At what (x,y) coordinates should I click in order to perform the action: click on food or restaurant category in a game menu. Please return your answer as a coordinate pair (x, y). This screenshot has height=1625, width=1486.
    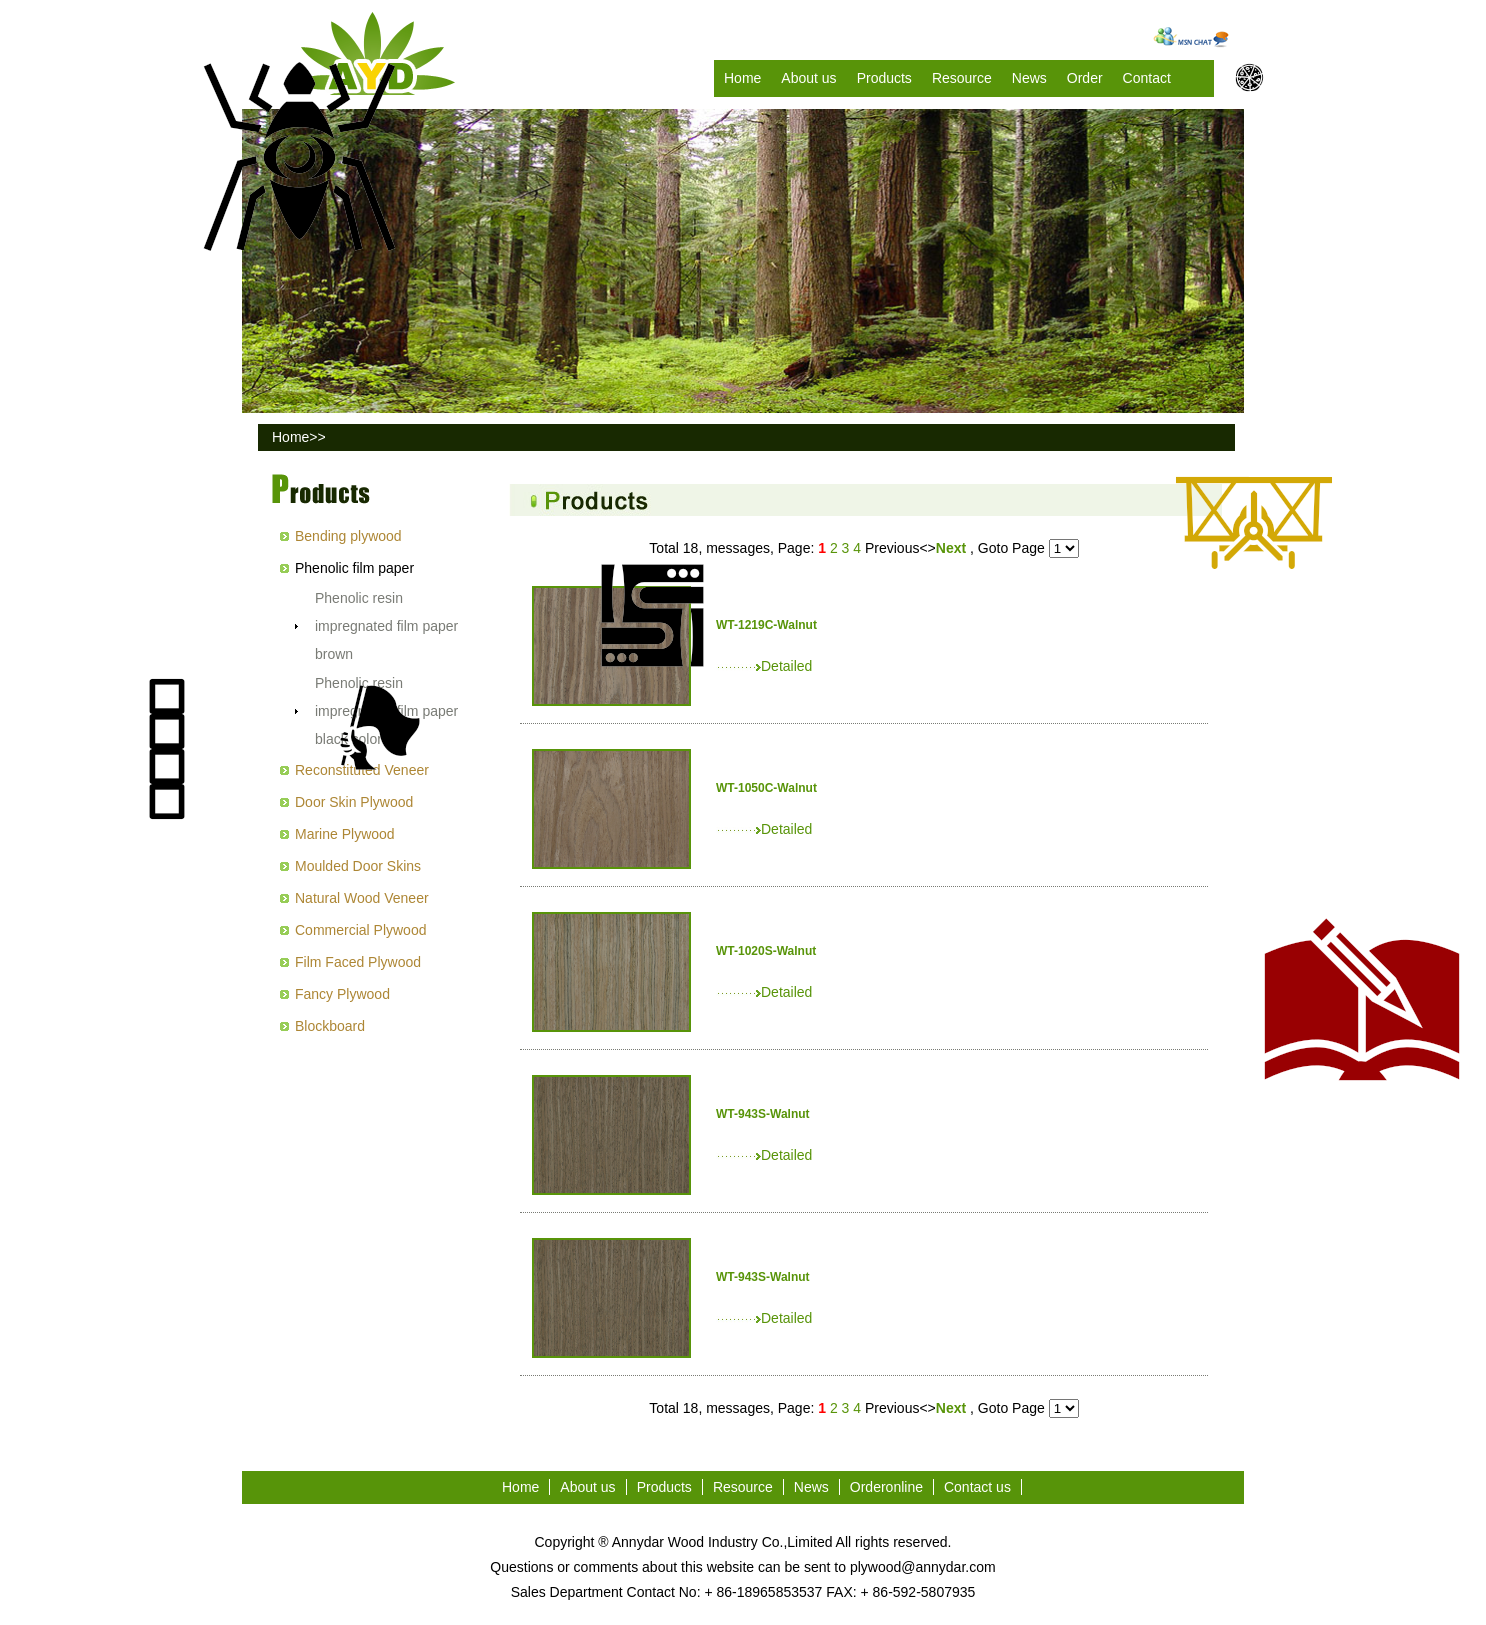
    Looking at the image, I should click on (1249, 77).